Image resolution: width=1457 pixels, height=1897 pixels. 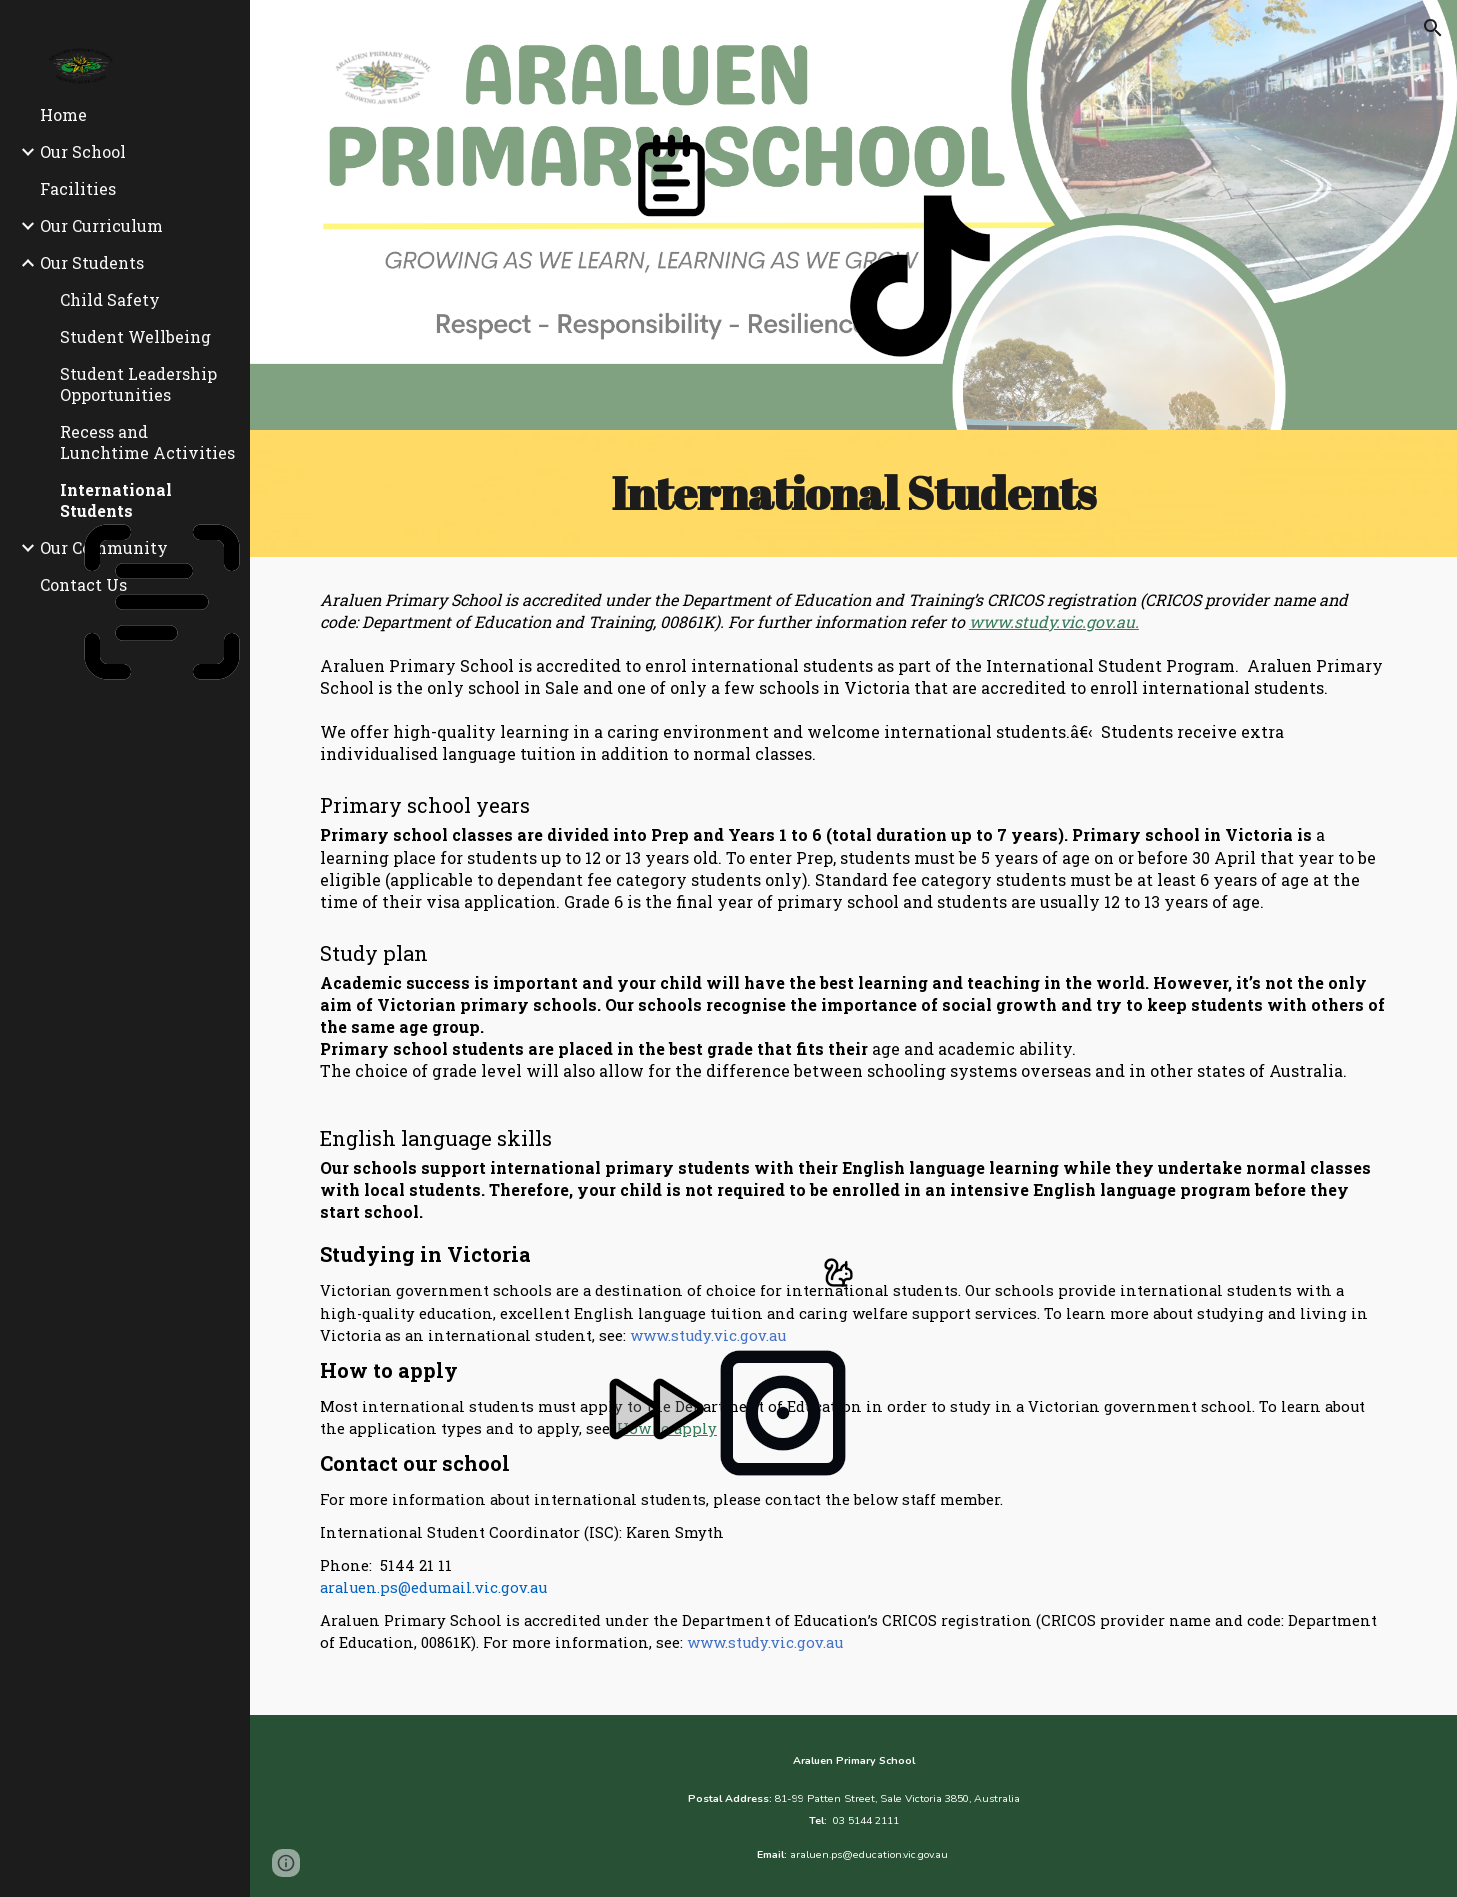 What do you see at coordinates (671, 175) in the screenshot?
I see `view or edit notes` at bounding box center [671, 175].